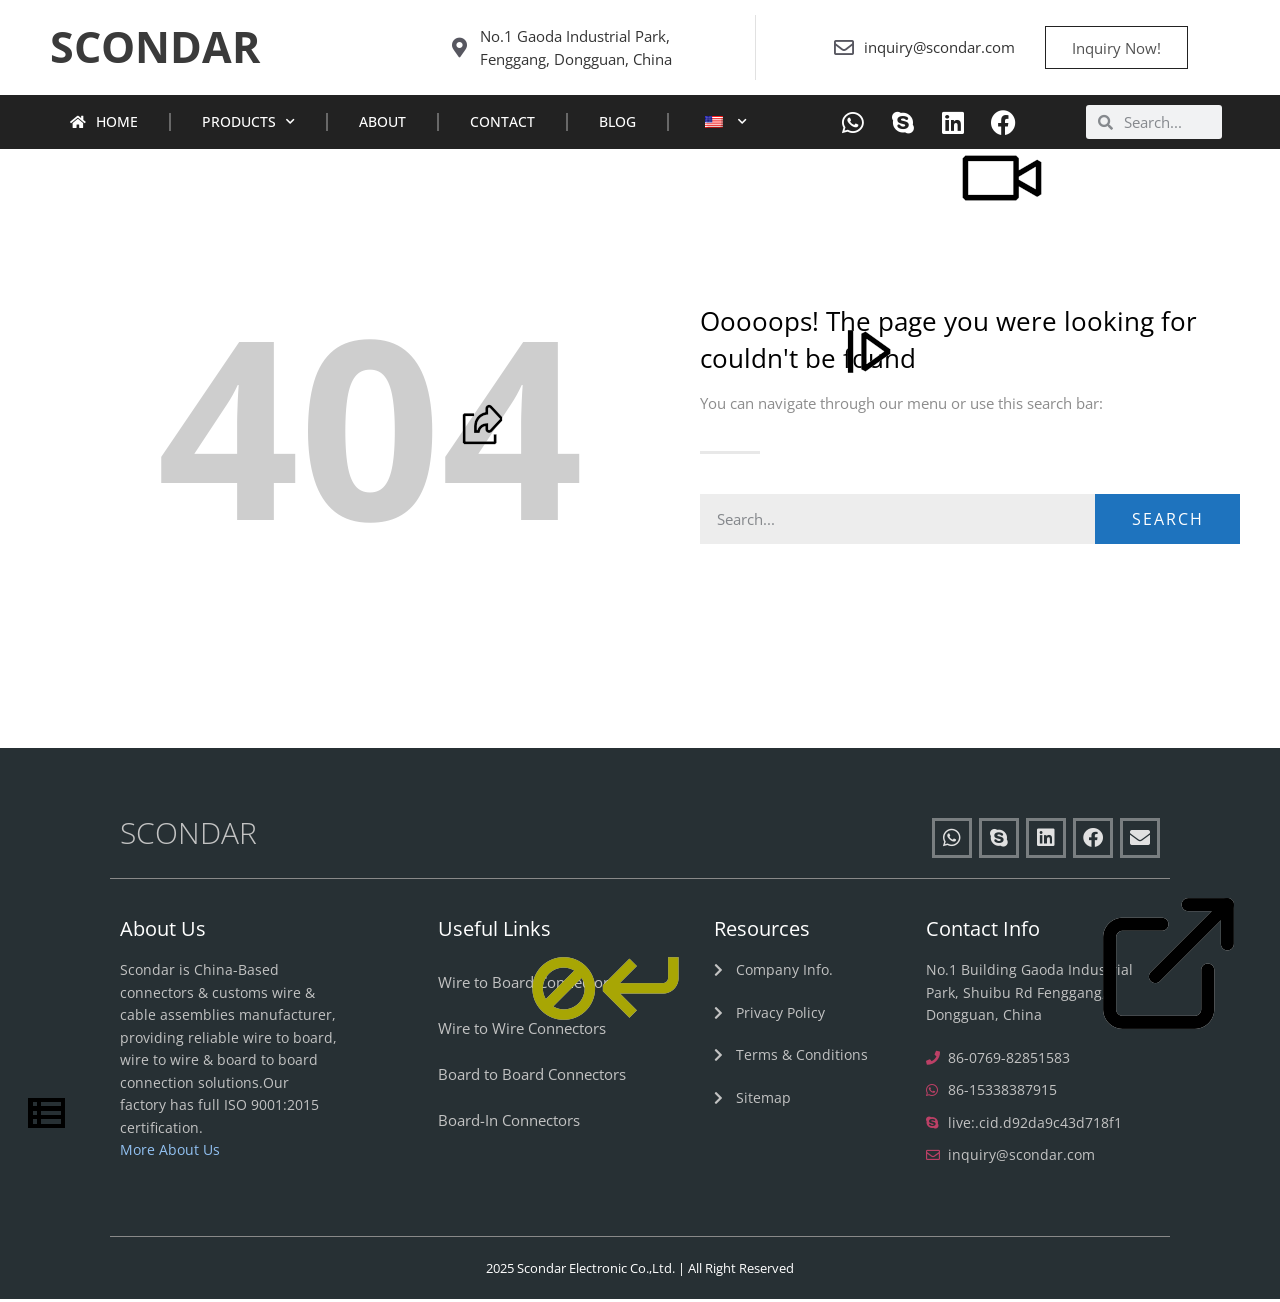 This screenshot has width=1280, height=1302. What do you see at coordinates (482, 424) in the screenshot?
I see `share this file or content` at bounding box center [482, 424].